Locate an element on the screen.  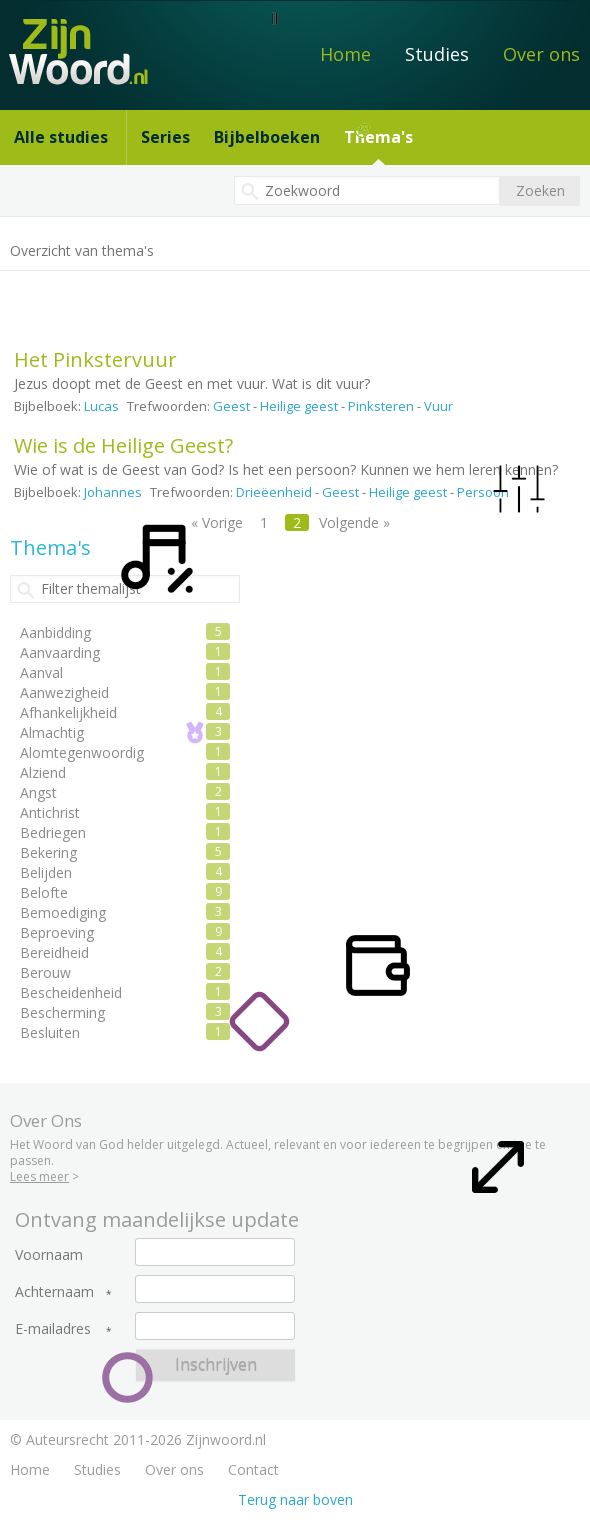
indicates a count or tally of two is located at coordinates (278, 18).